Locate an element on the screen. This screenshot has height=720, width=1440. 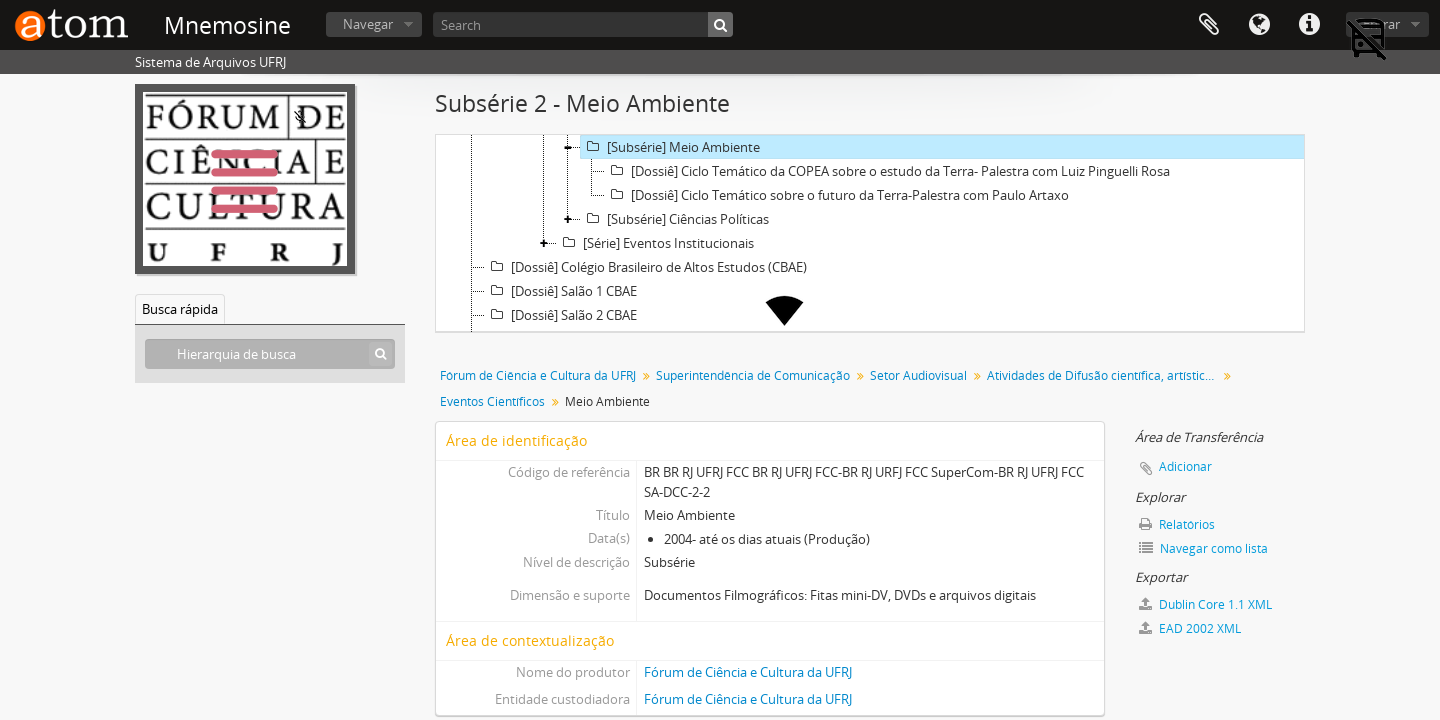
indicates full wifi signal strength is located at coordinates (784, 310).